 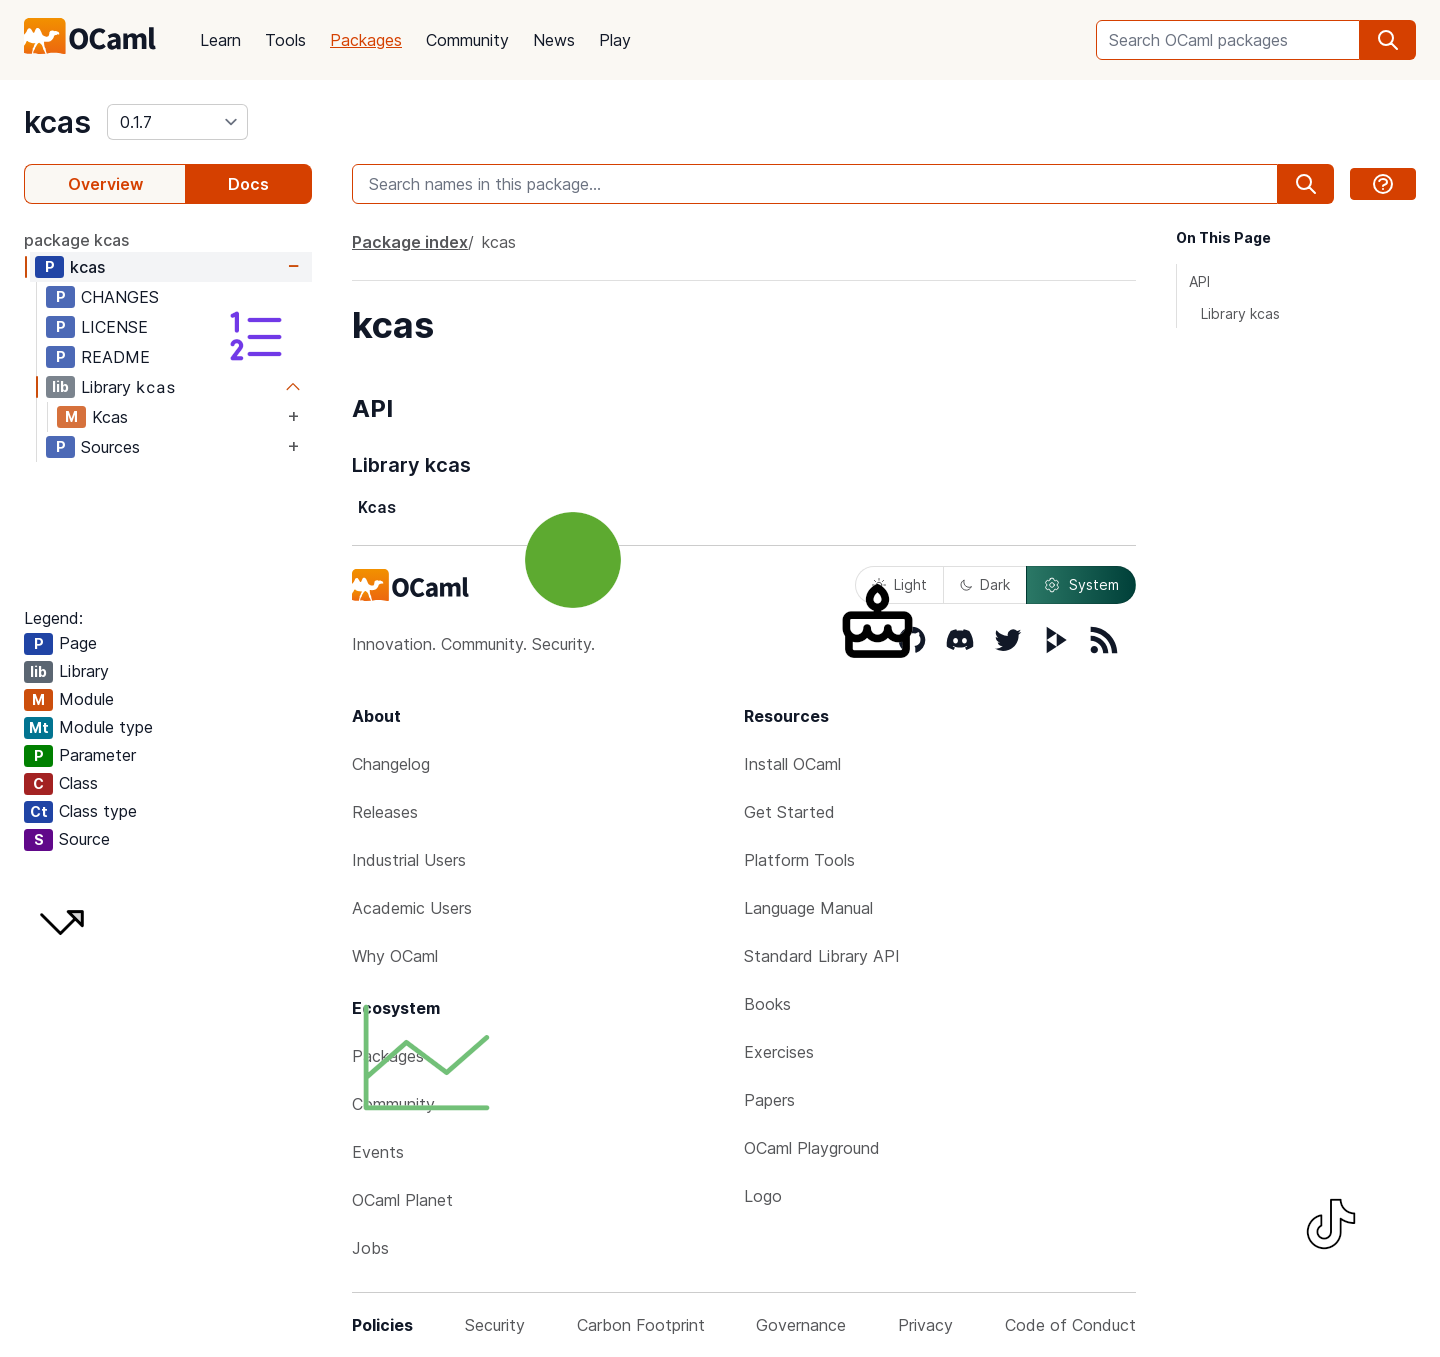 I want to click on view birthday or celebration reminders, so click(x=877, y=625).